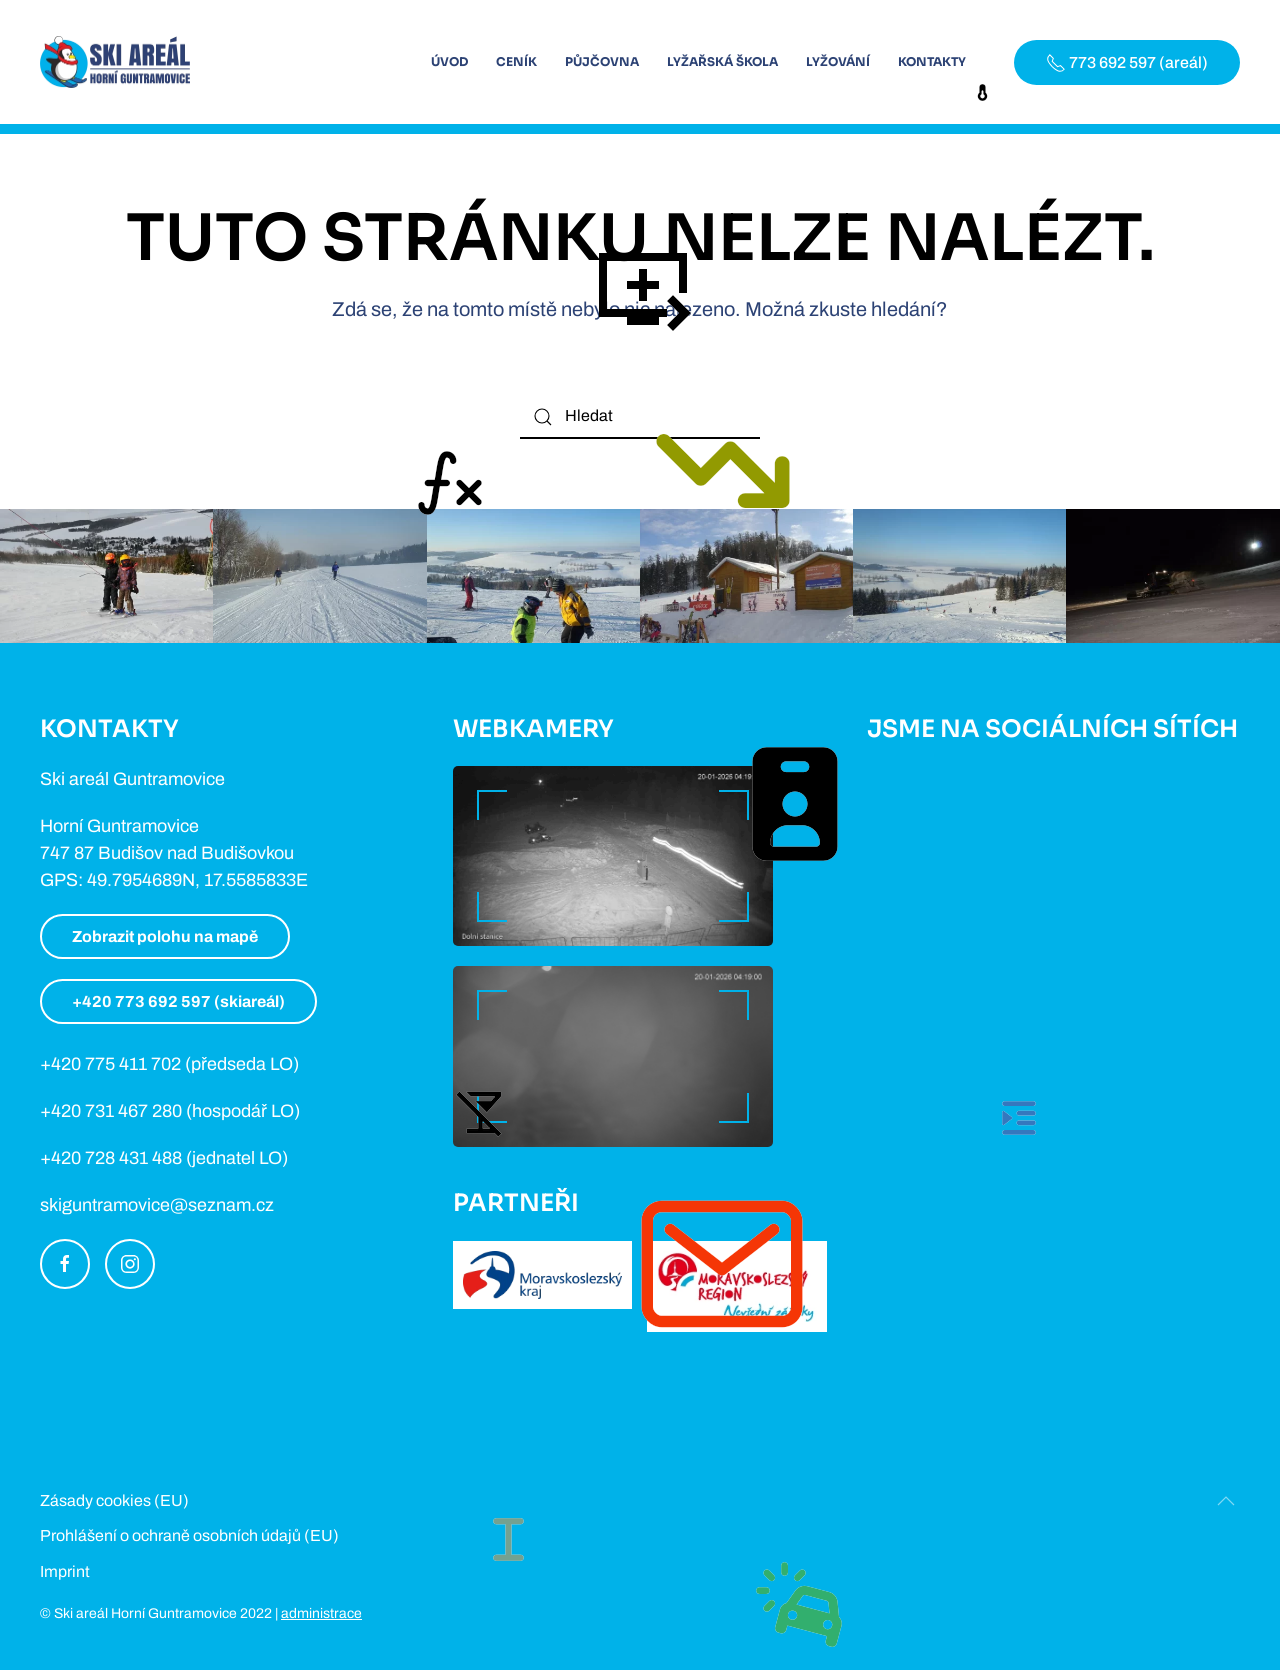 The height and width of the screenshot is (1670, 1280). What do you see at coordinates (643, 289) in the screenshot?
I see `add current media to play next in queue` at bounding box center [643, 289].